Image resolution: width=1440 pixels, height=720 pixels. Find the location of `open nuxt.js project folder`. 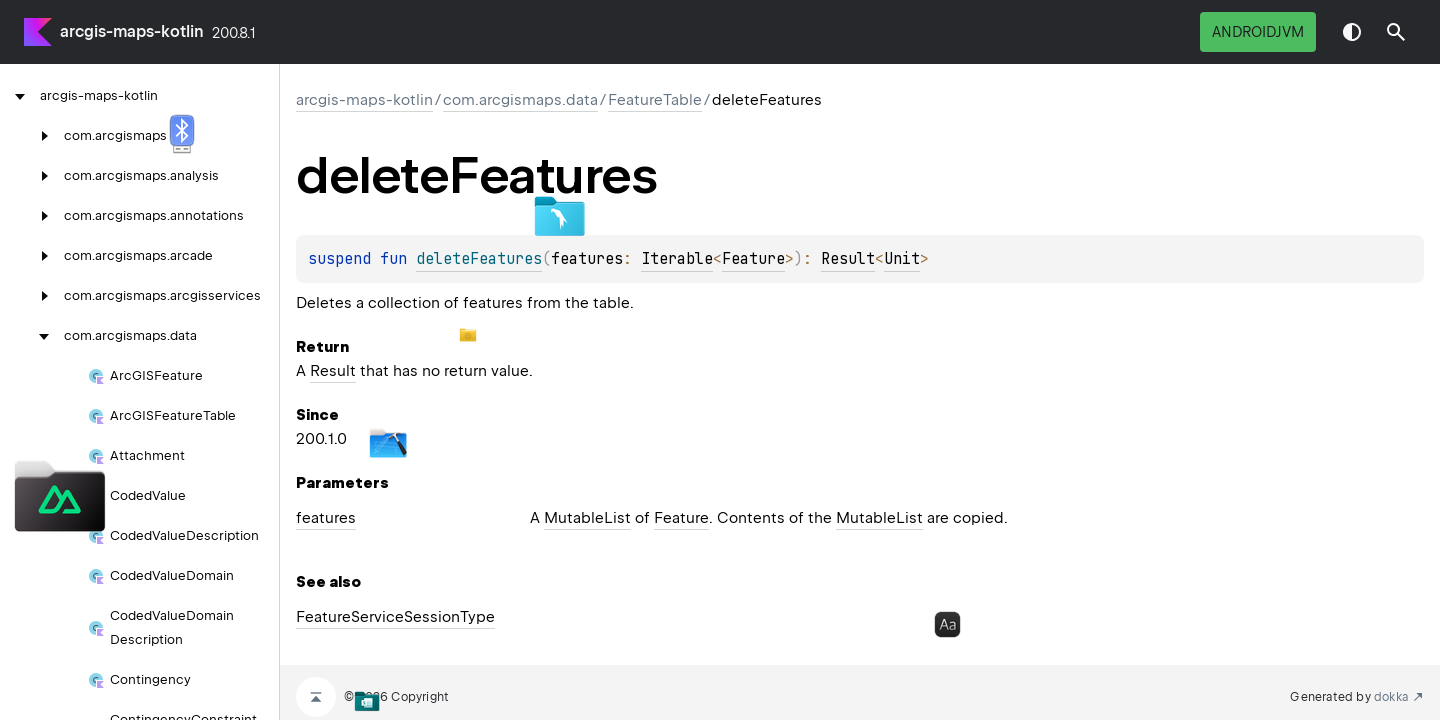

open nuxt.js project folder is located at coordinates (59, 498).